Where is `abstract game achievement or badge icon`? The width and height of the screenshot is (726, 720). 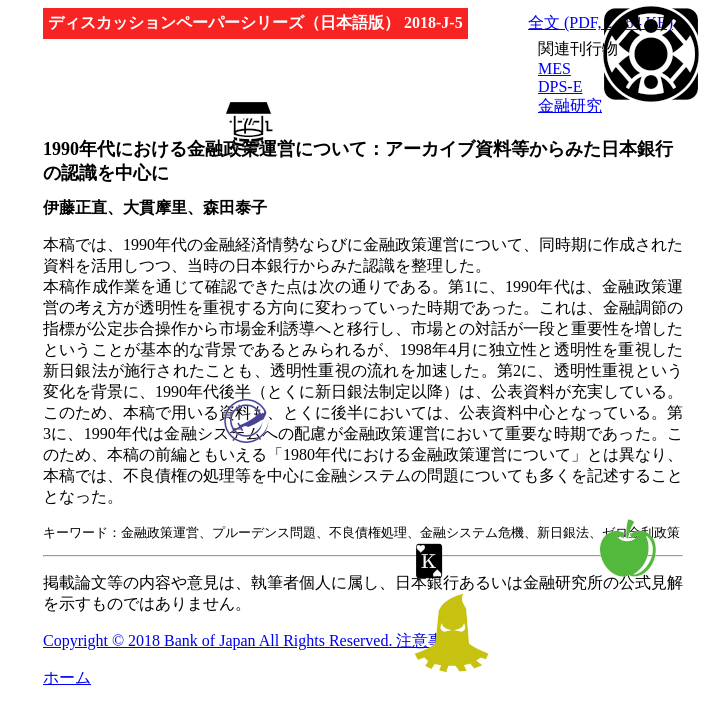
abstract game achievement or badge icon is located at coordinates (651, 54).